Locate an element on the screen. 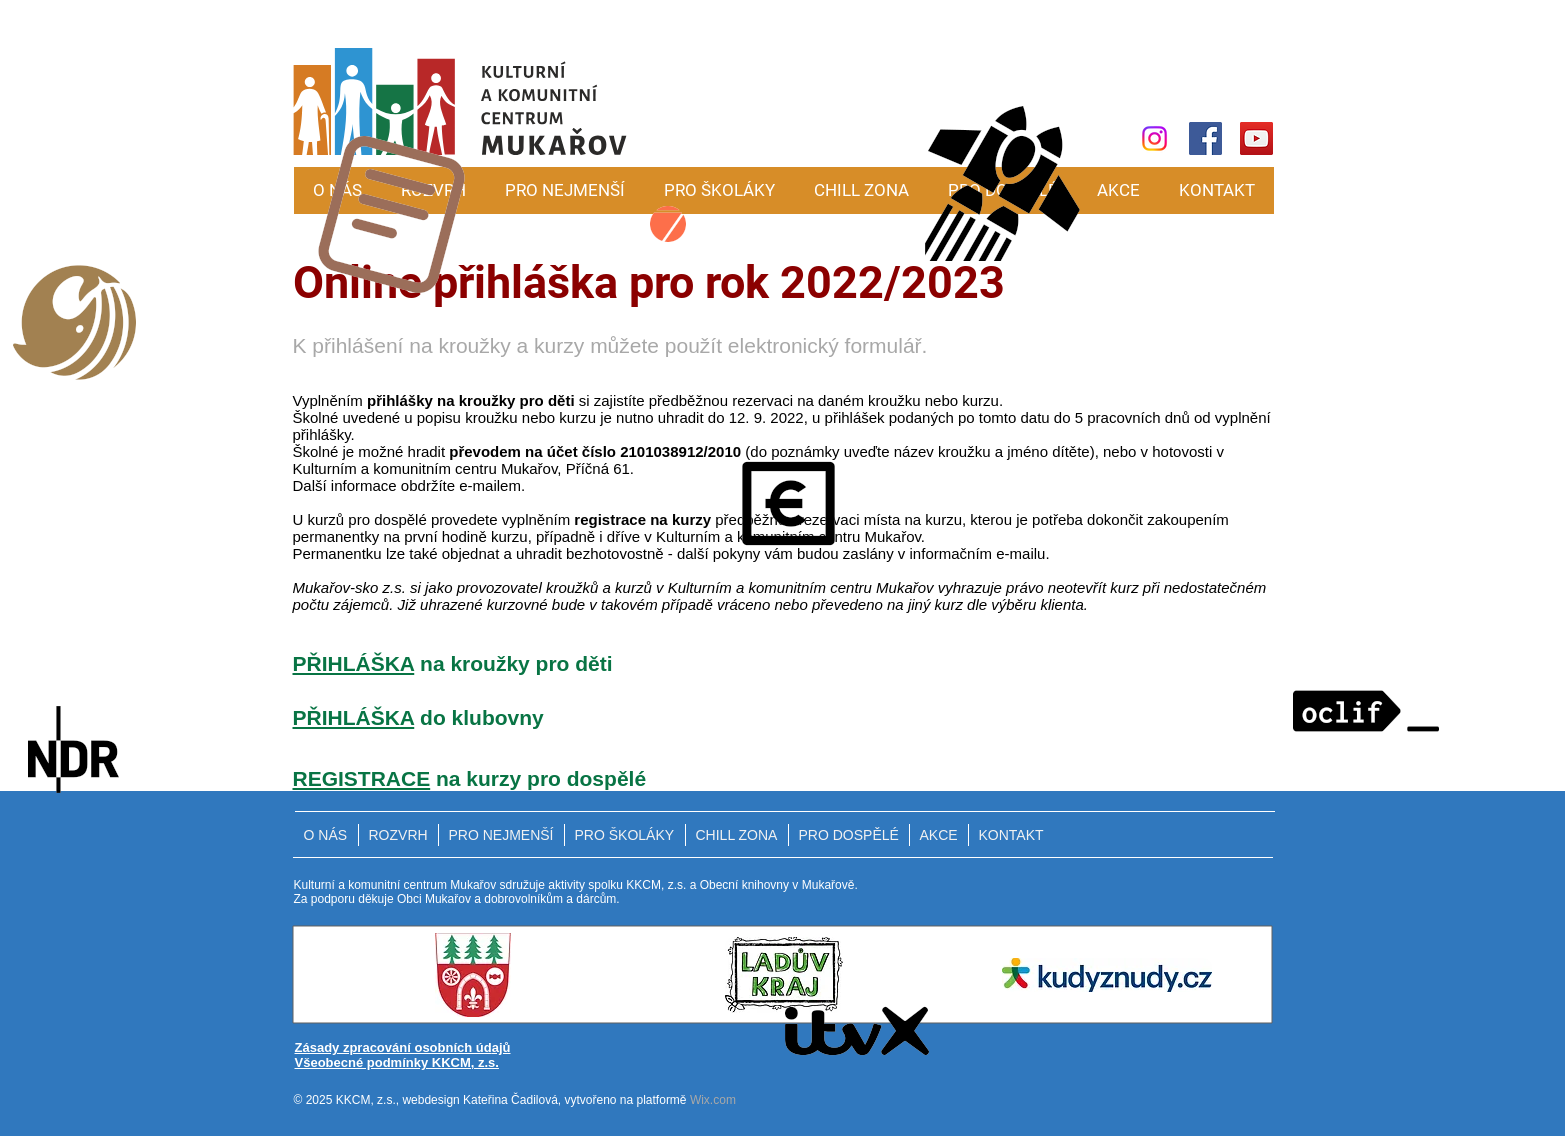 This screenshot has width=1565, height=1136. sonar brand logo is located at coordinates (74, 322).